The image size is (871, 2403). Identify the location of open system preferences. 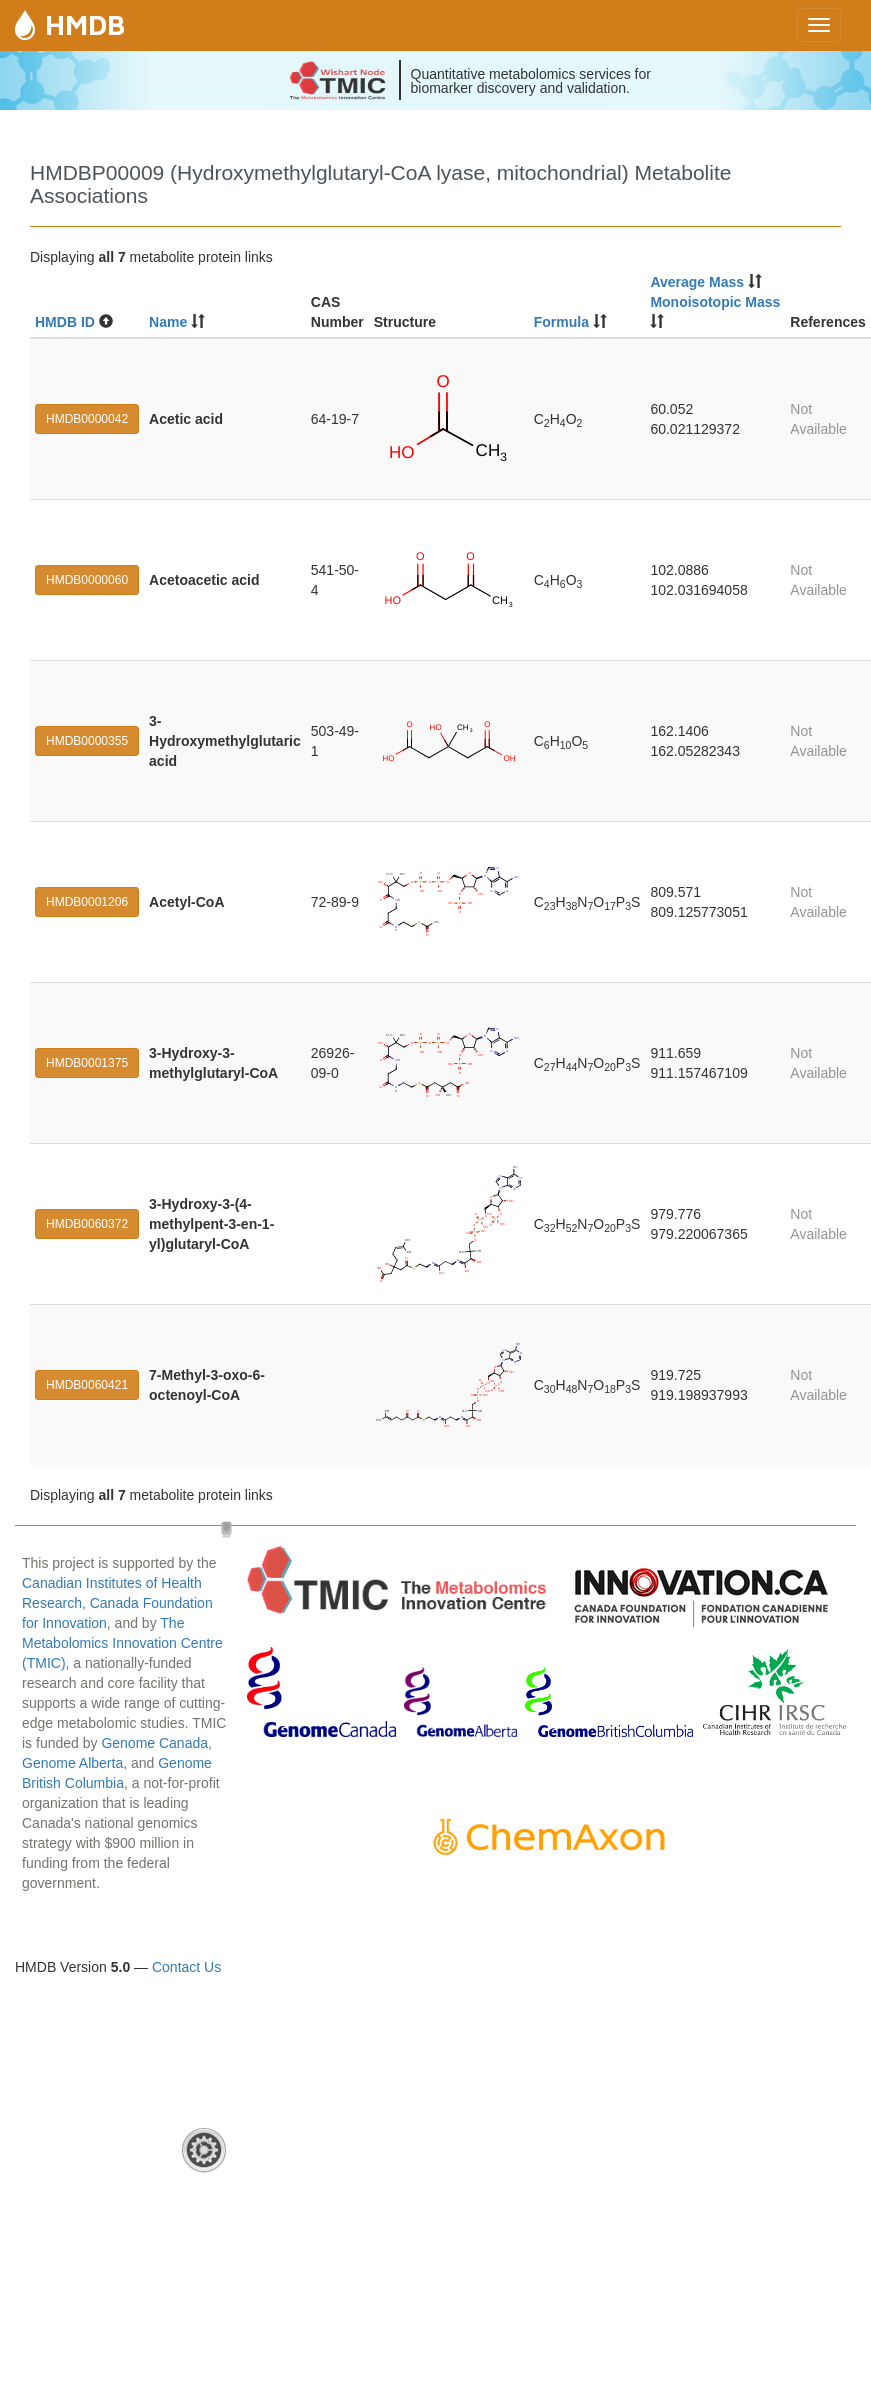
(204, 2150).